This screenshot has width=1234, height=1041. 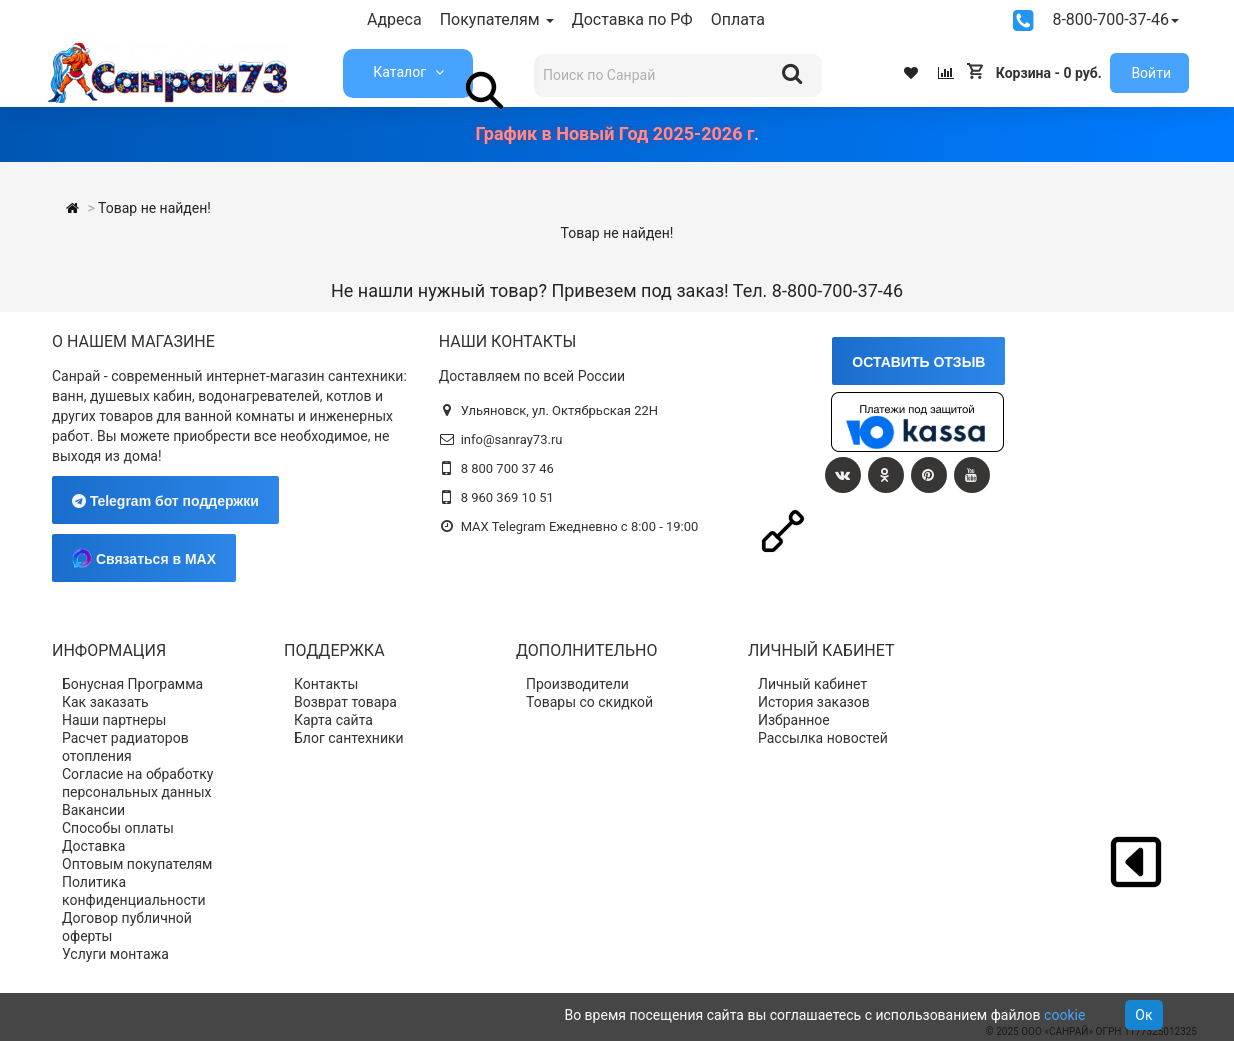 What do you see at coordinates (484, 90) in the screenshot?
I see `search for content or items` at bounding box center [484, 90].